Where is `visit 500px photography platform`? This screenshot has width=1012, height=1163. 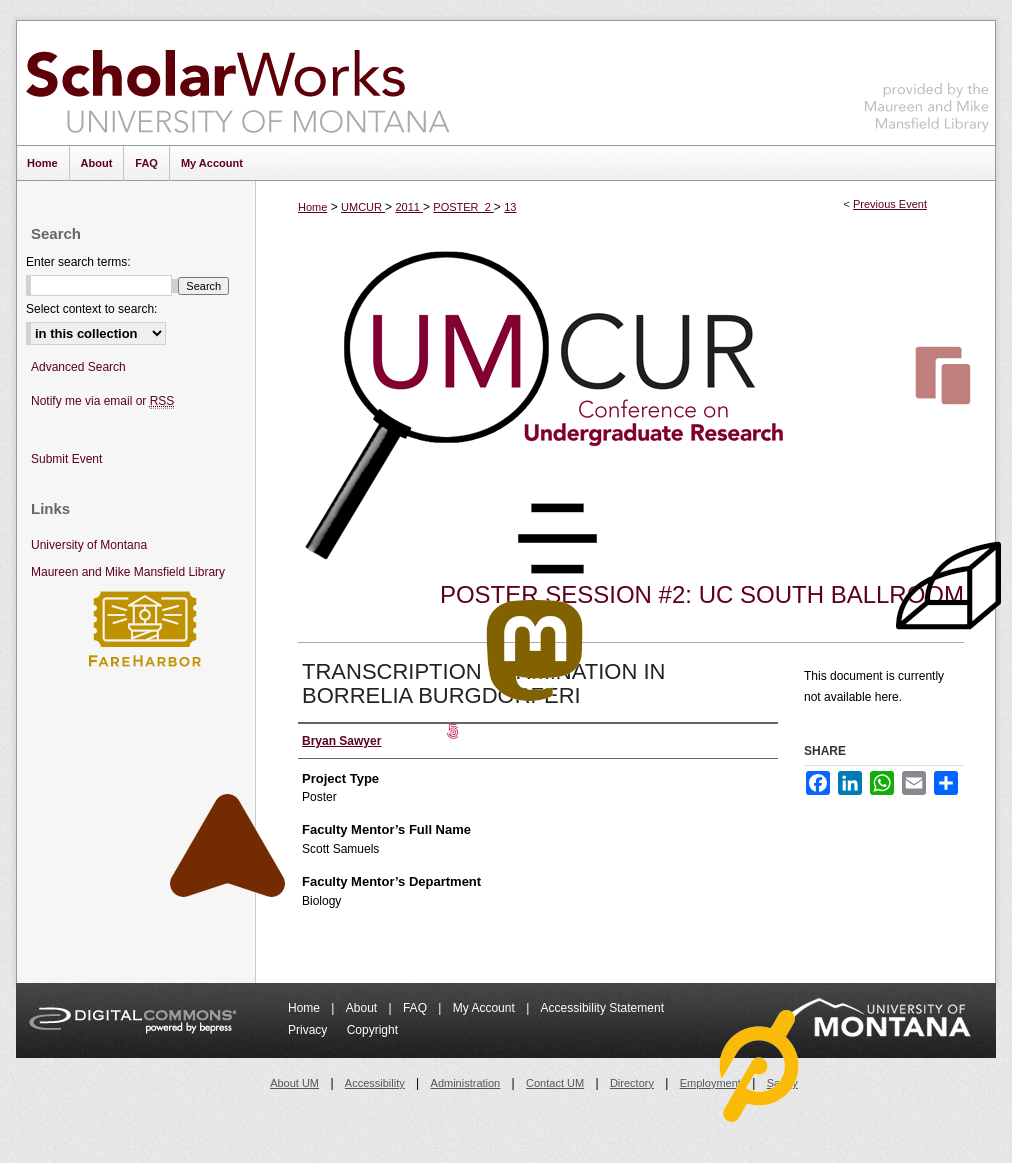
visit 500px photography platform is located at coordinates (452, 731).